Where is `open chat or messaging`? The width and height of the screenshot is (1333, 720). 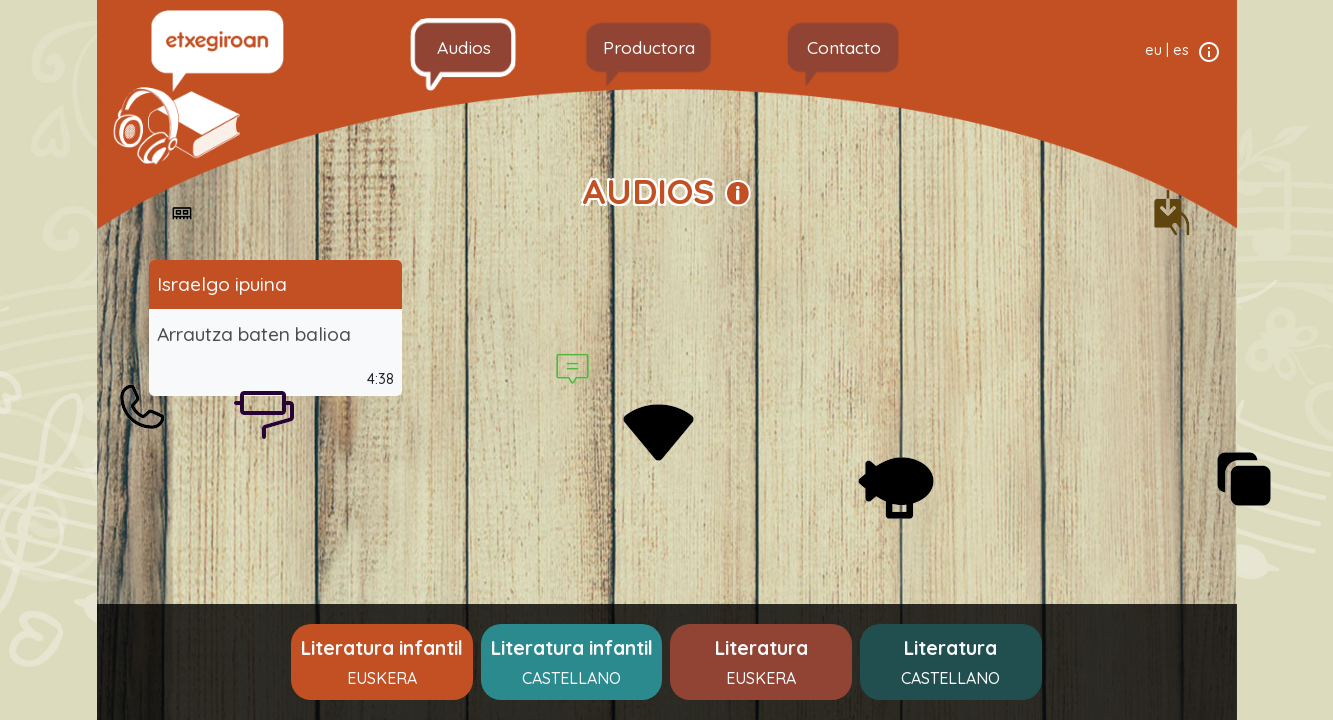 open chat or messaging is located at coordinates (572, 367).